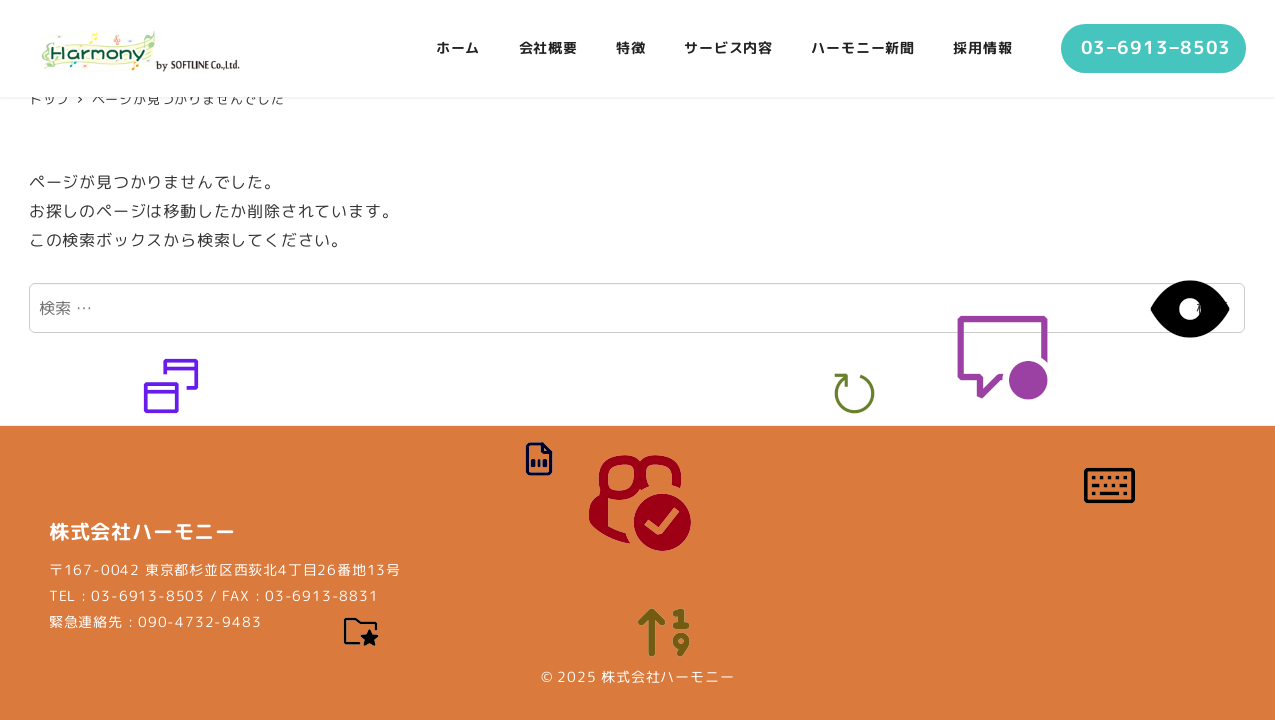  Describe the element at coordinates (360, 630) in the screenshot. I see `access your starred or favorite files` at that location.